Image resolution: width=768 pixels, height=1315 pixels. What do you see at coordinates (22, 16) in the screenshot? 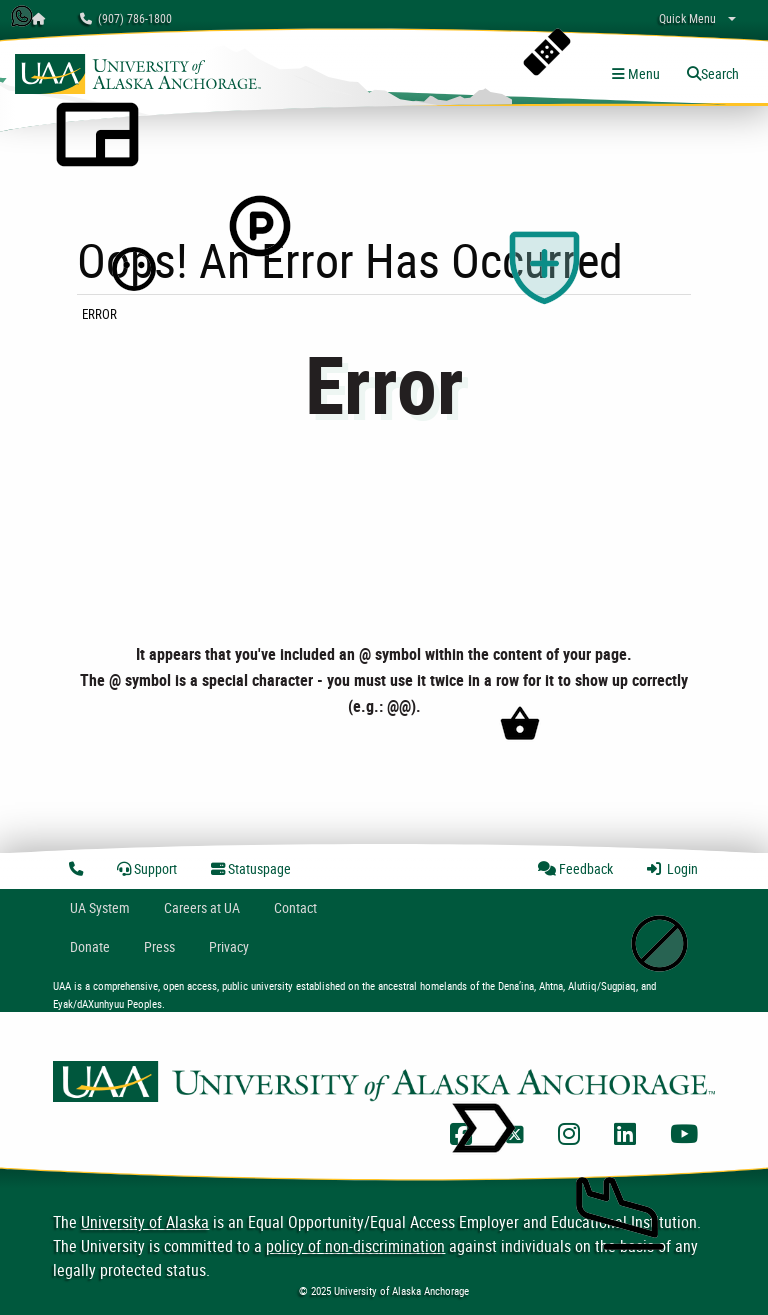
I see `open WhatsApp messaging app` at bounding box center [22, 16].